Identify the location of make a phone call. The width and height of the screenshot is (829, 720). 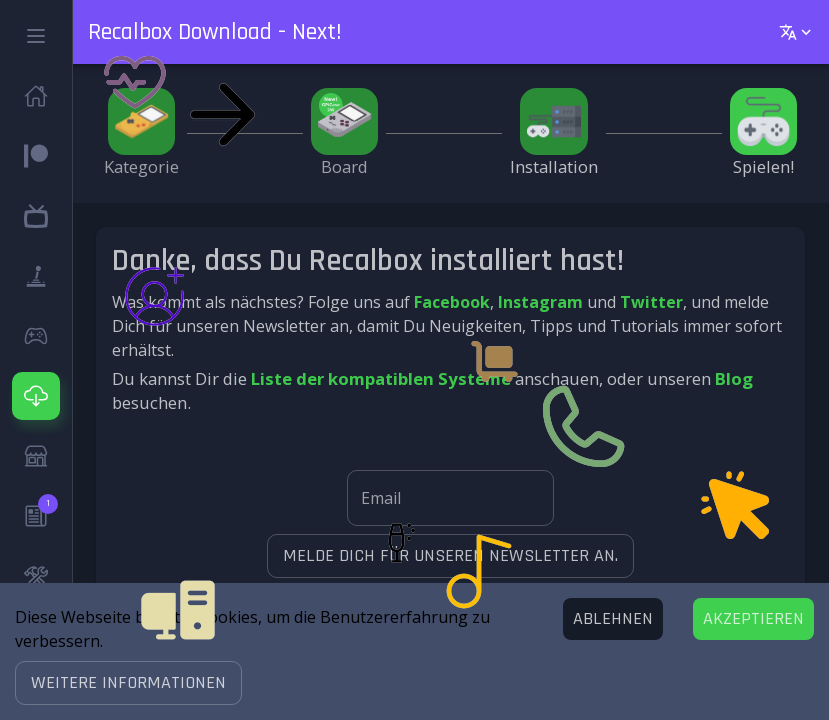
(582, 428).